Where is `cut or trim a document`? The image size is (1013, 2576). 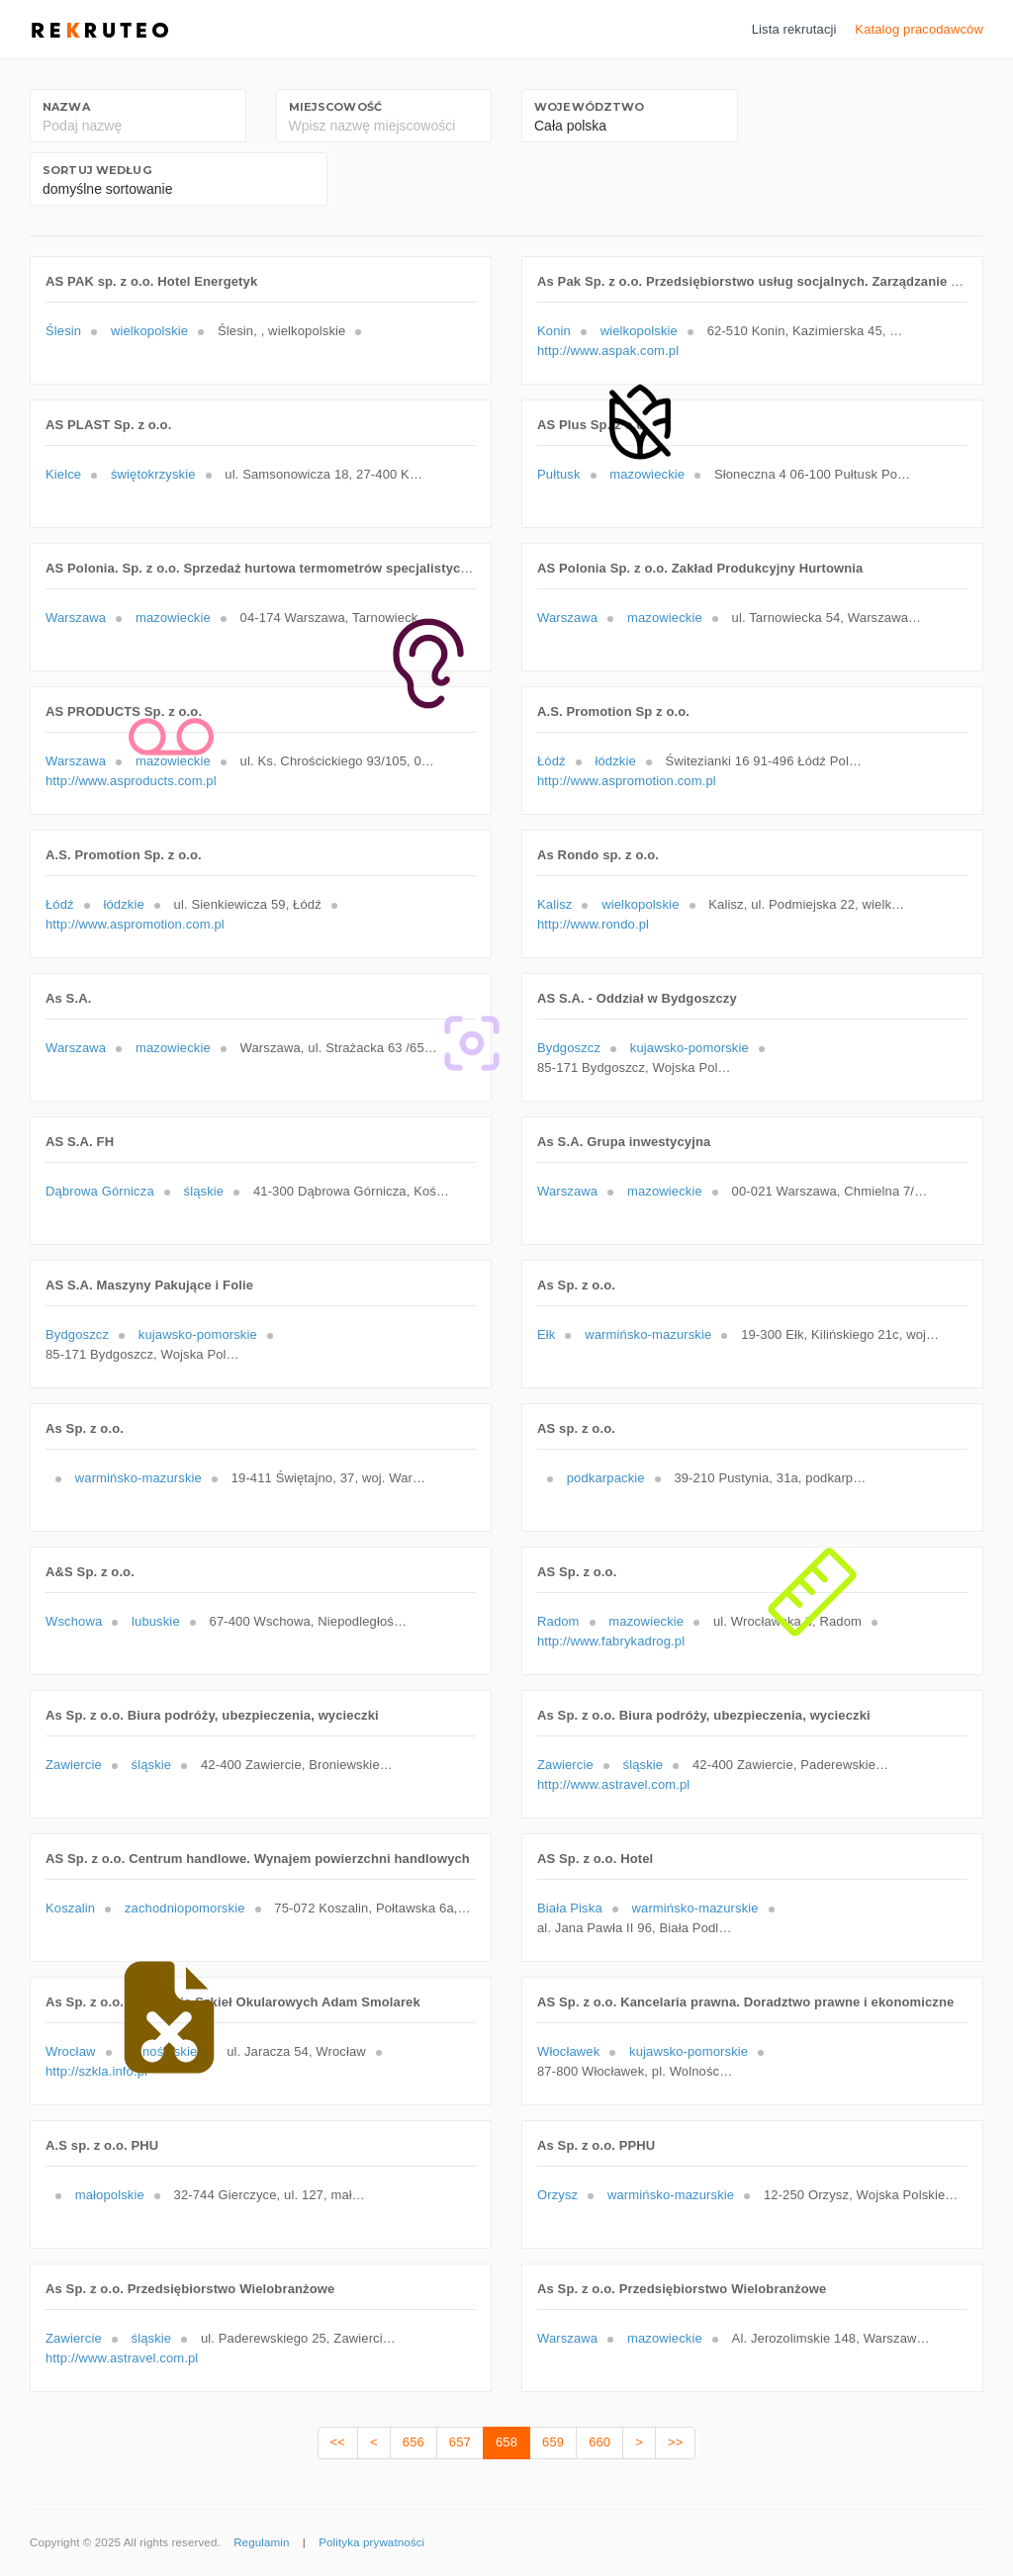 cut or trim a document is located at coordinates (169, 2017).